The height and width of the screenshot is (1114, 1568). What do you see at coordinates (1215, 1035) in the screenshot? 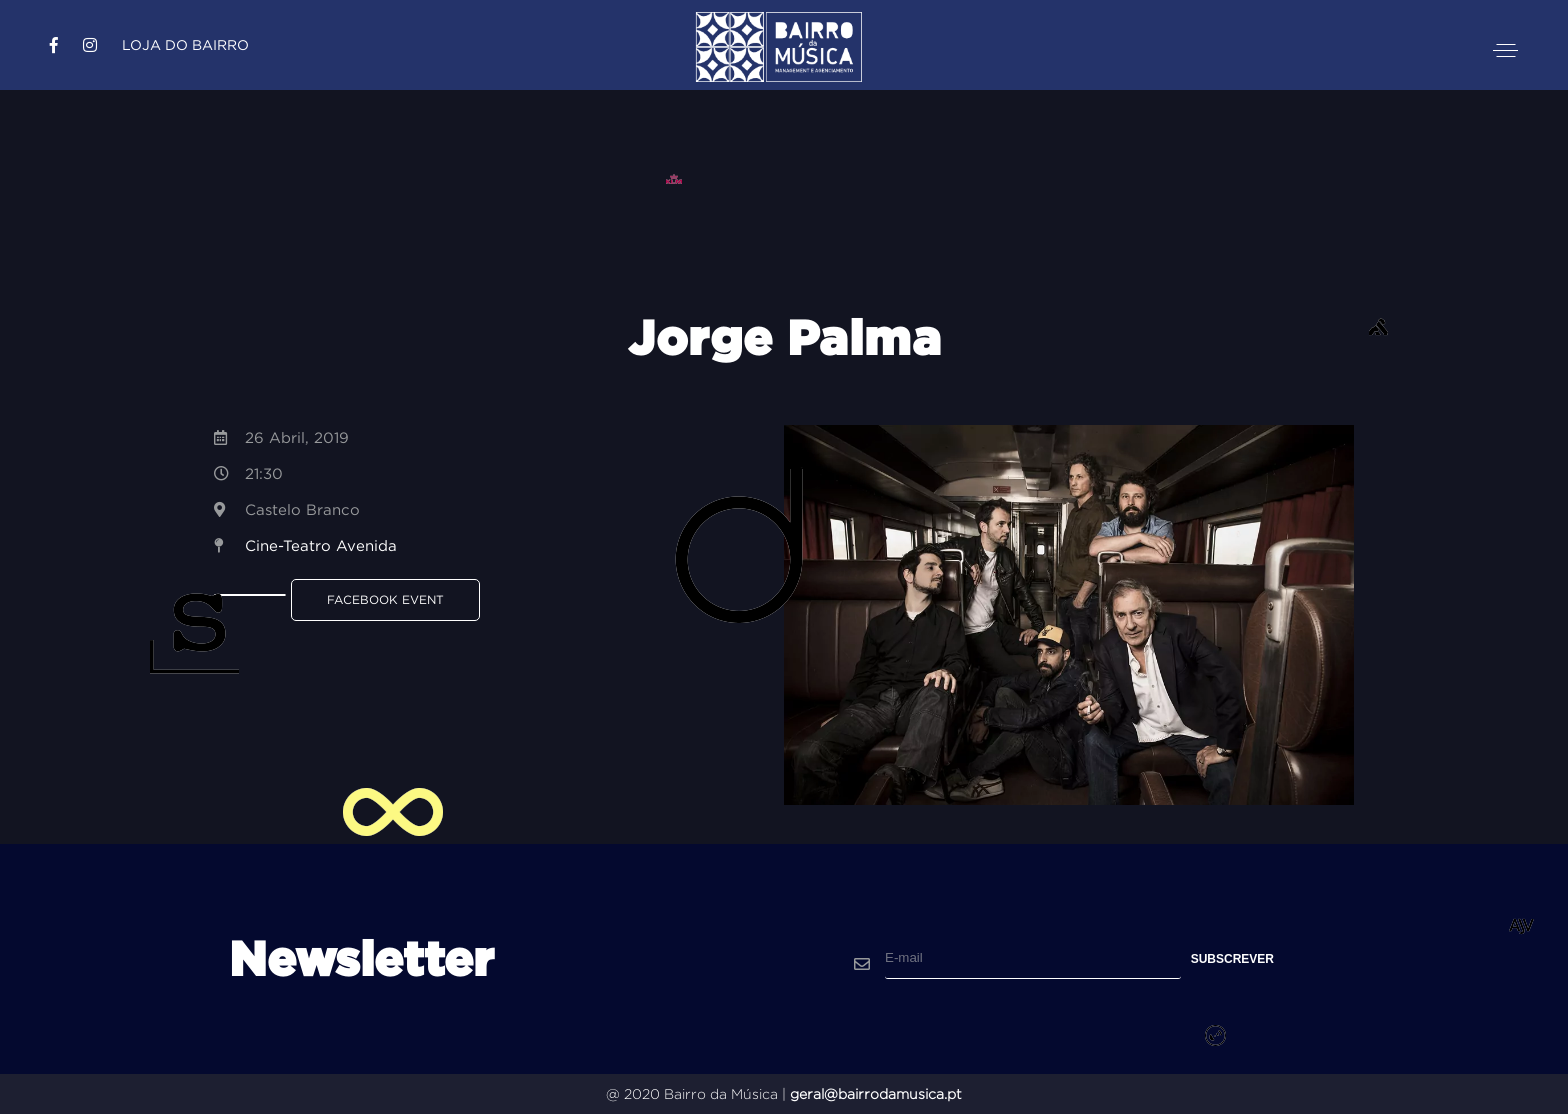
I see `open traccar gps tracking app` at bounding box center [1215, 1035].